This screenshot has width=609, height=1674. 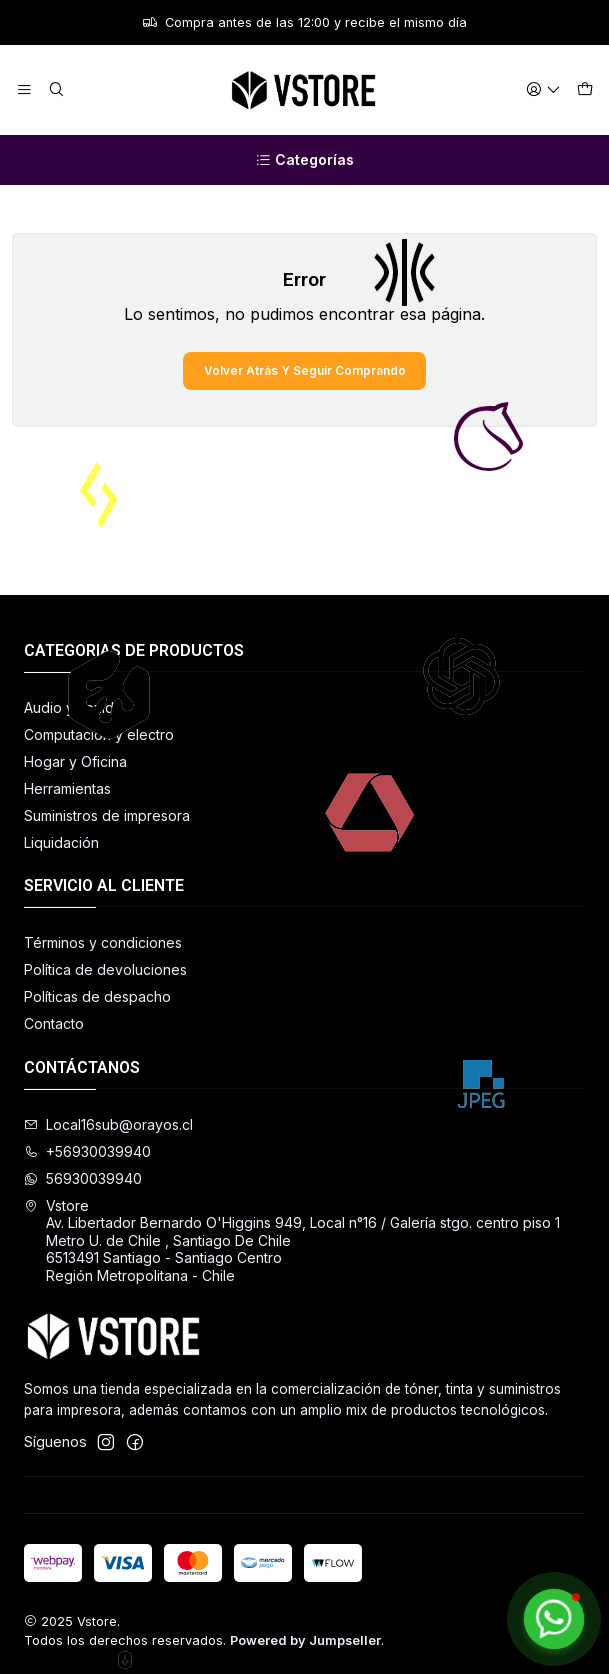 I want to click on jpeg file format indicator, so click(x=481, y=1084).